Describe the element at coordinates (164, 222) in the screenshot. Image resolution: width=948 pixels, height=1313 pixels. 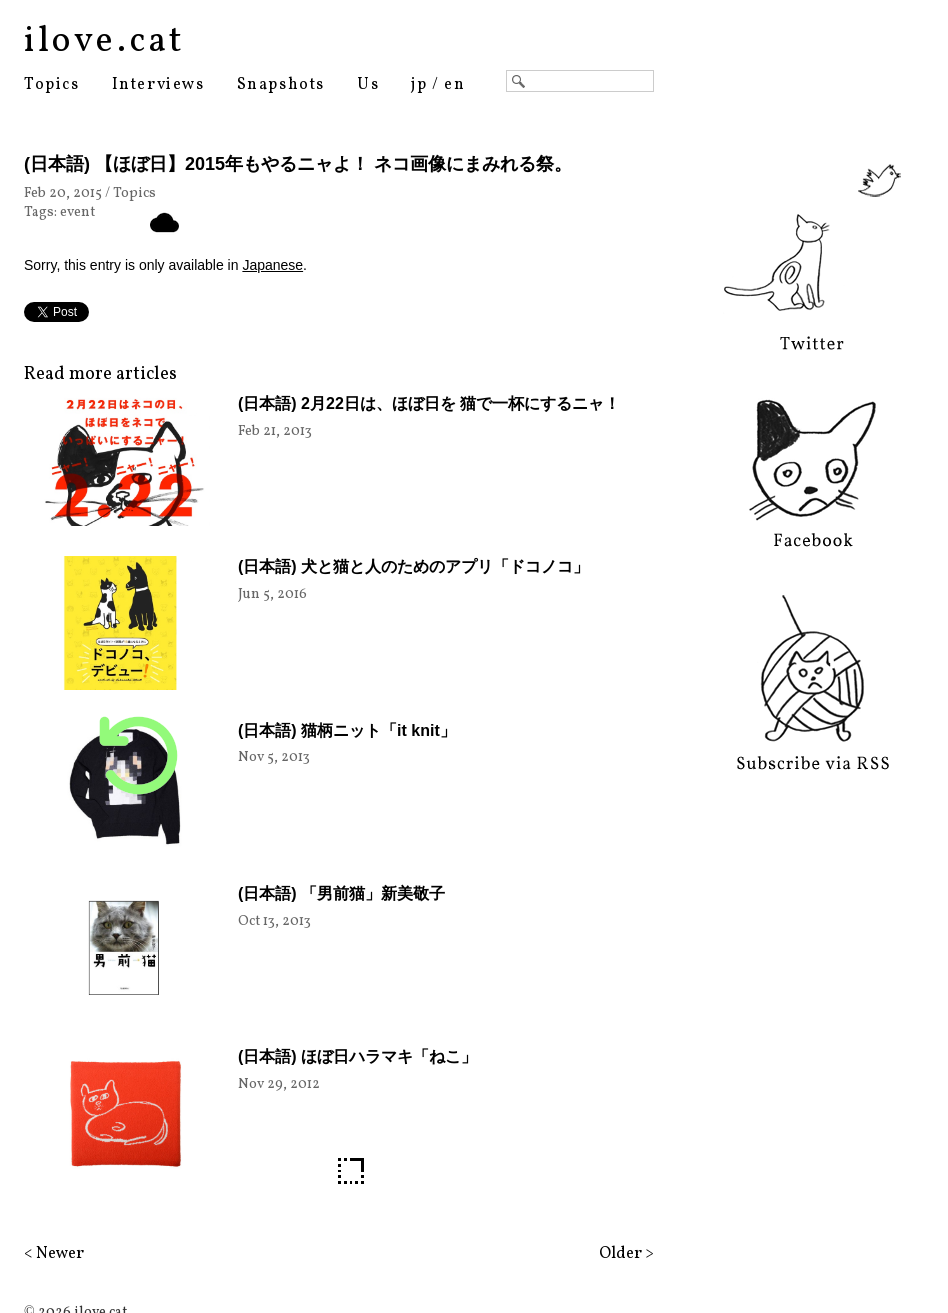
I see `access cloud storage` at that location.